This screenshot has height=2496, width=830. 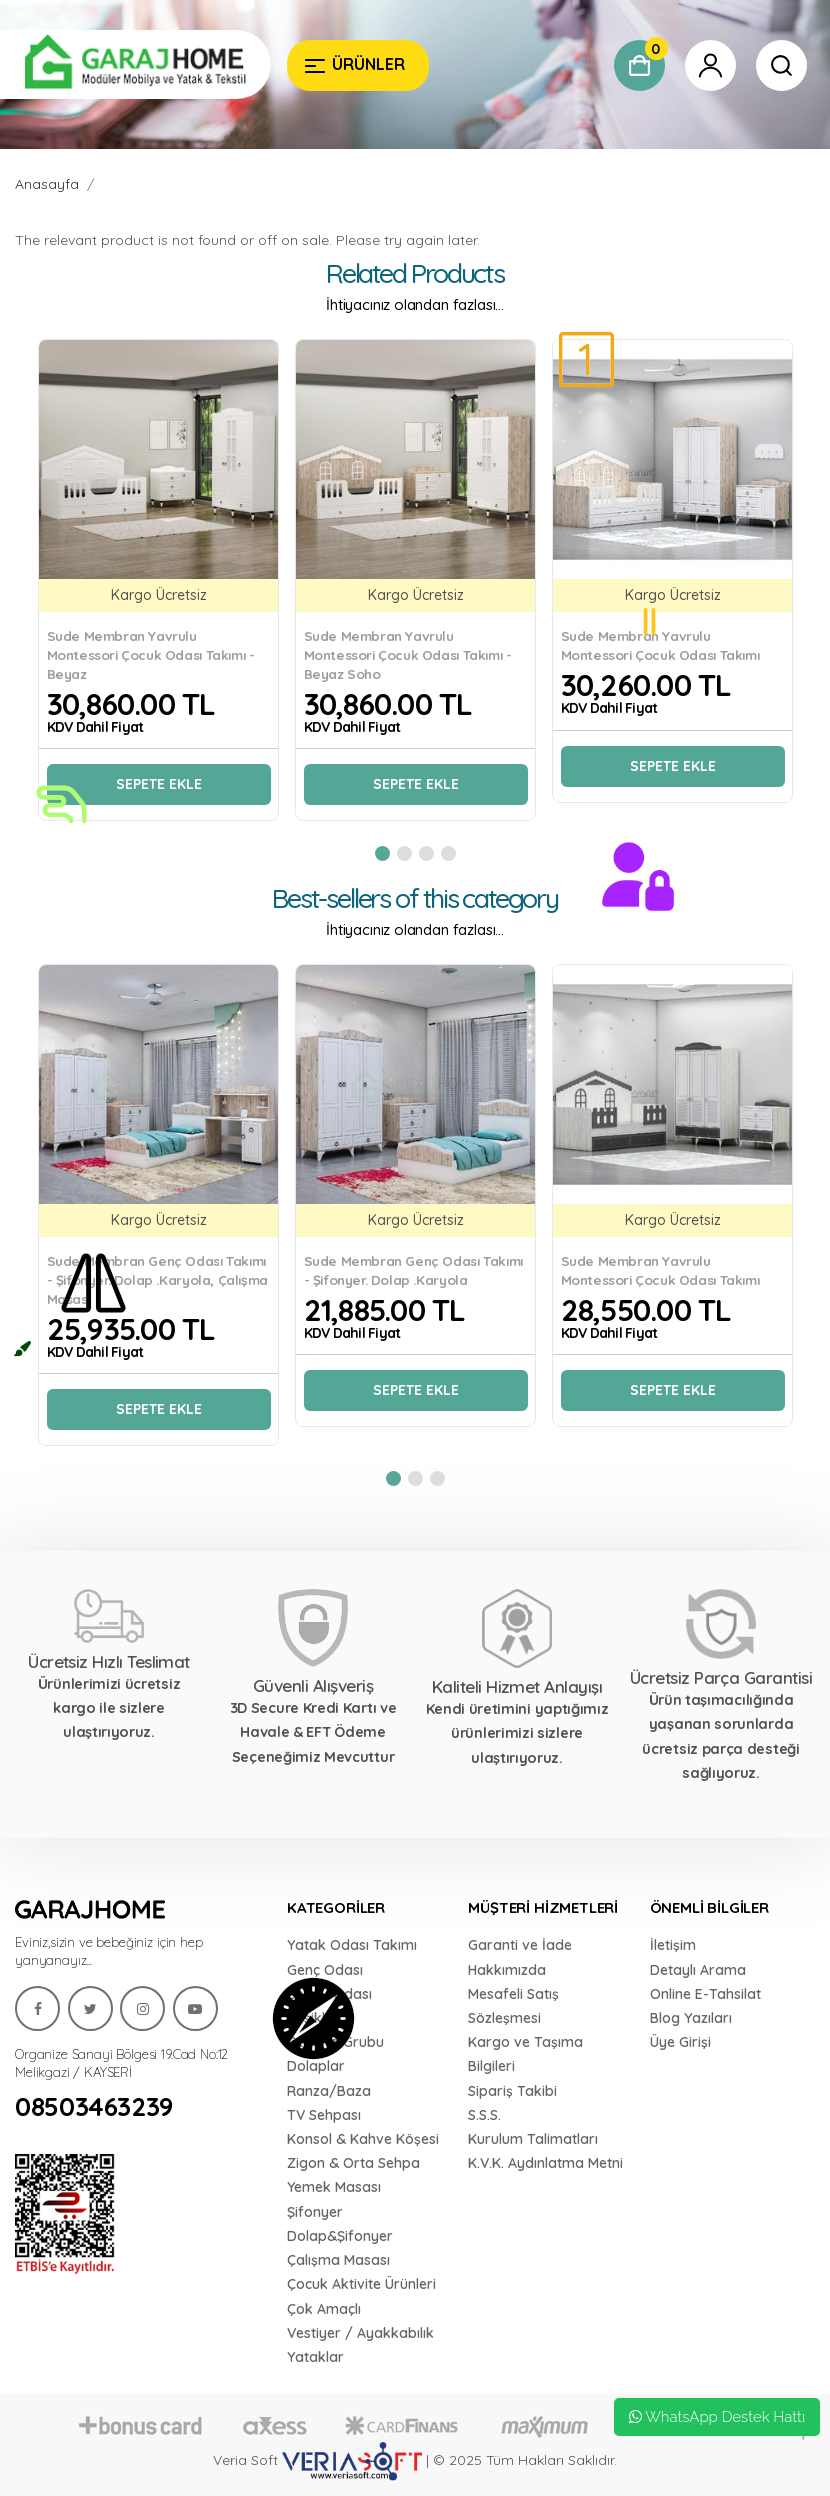 What do you see at coordinates (22, 1348) in the screenshot?
I see `access drawing or painting tools` at bounding box center [22, 1348].